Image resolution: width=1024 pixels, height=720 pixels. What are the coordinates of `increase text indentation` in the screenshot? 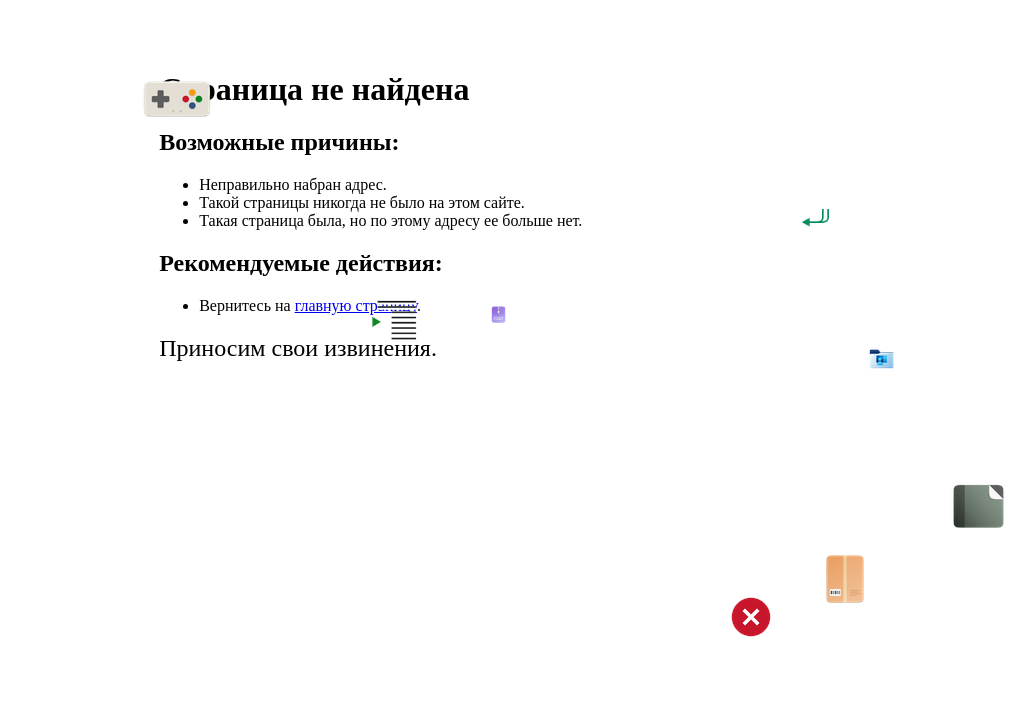 It's located at (395, 321).